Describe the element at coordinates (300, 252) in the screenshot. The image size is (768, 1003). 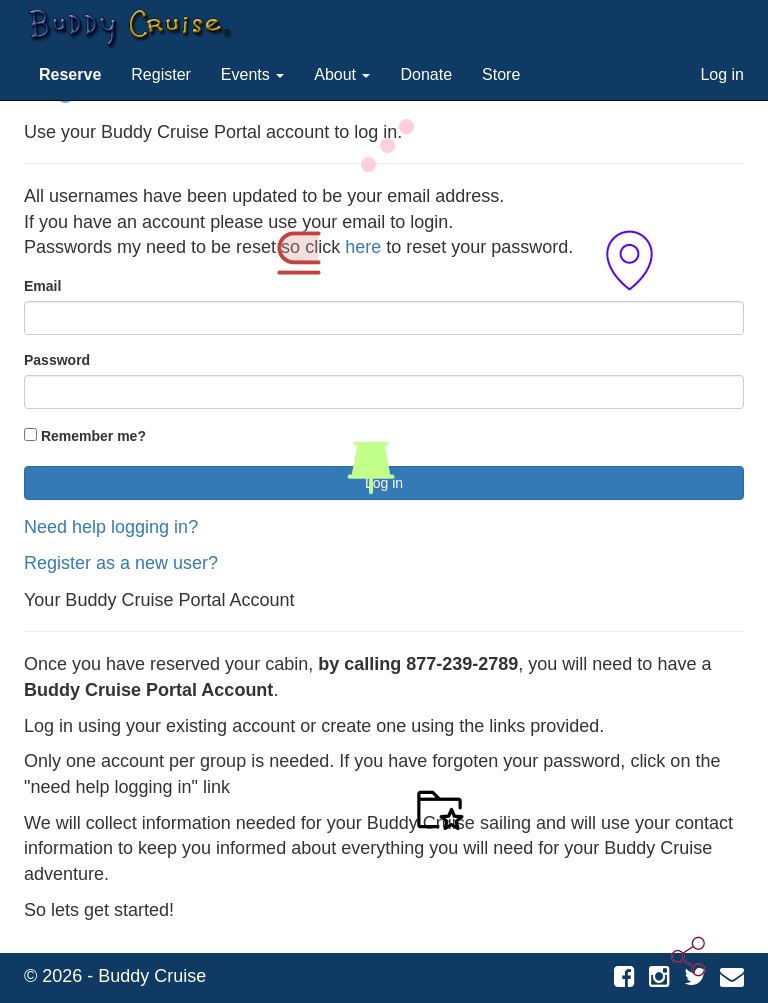
I see `indicates a subset relationship in mathematical or data operations` at that location.